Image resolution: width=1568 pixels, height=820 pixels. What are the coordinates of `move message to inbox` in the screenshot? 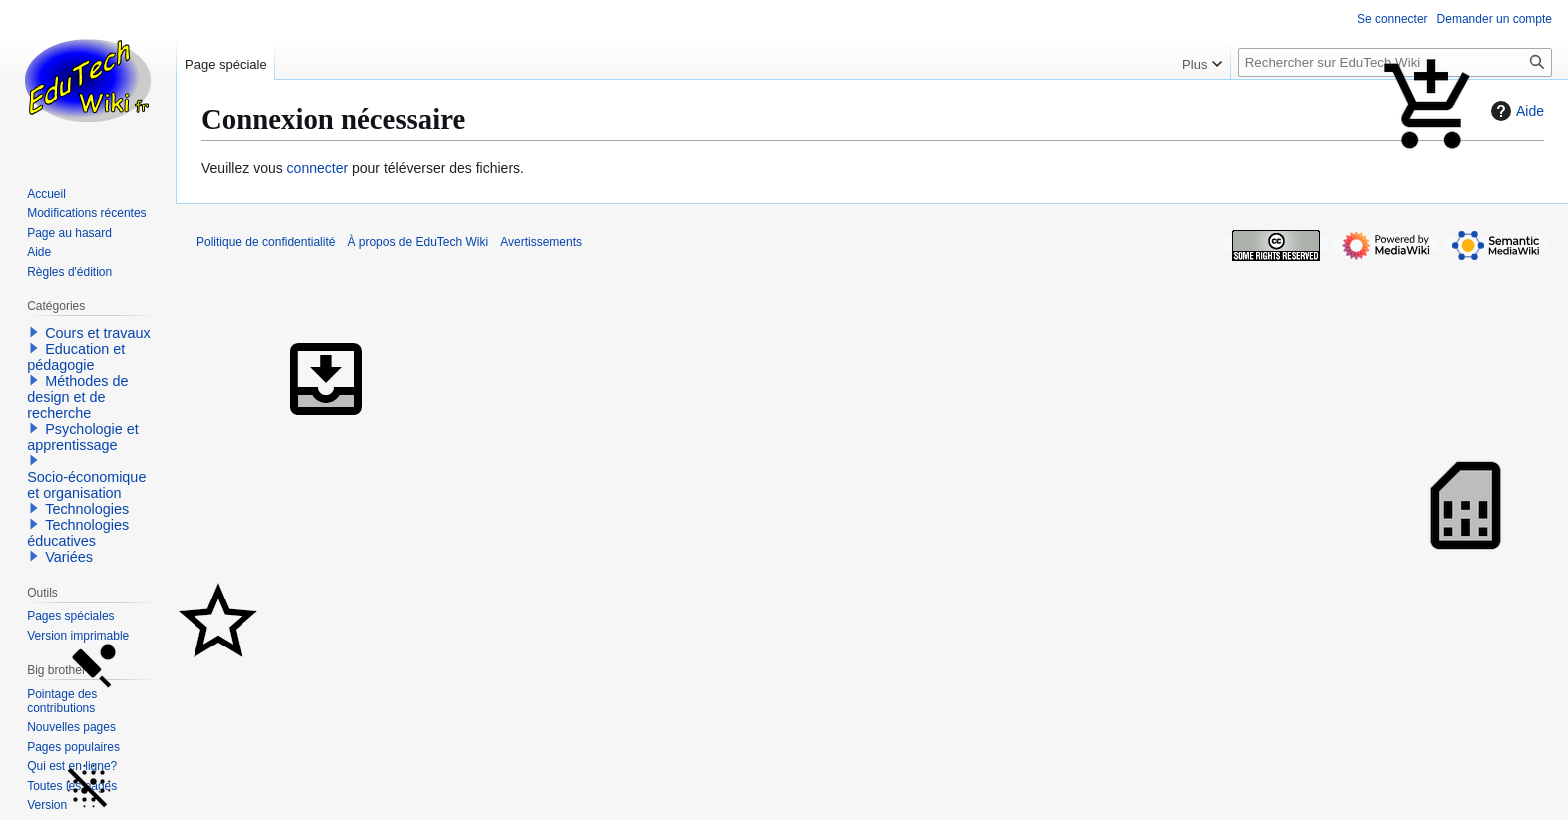 It's located at (326, 379).